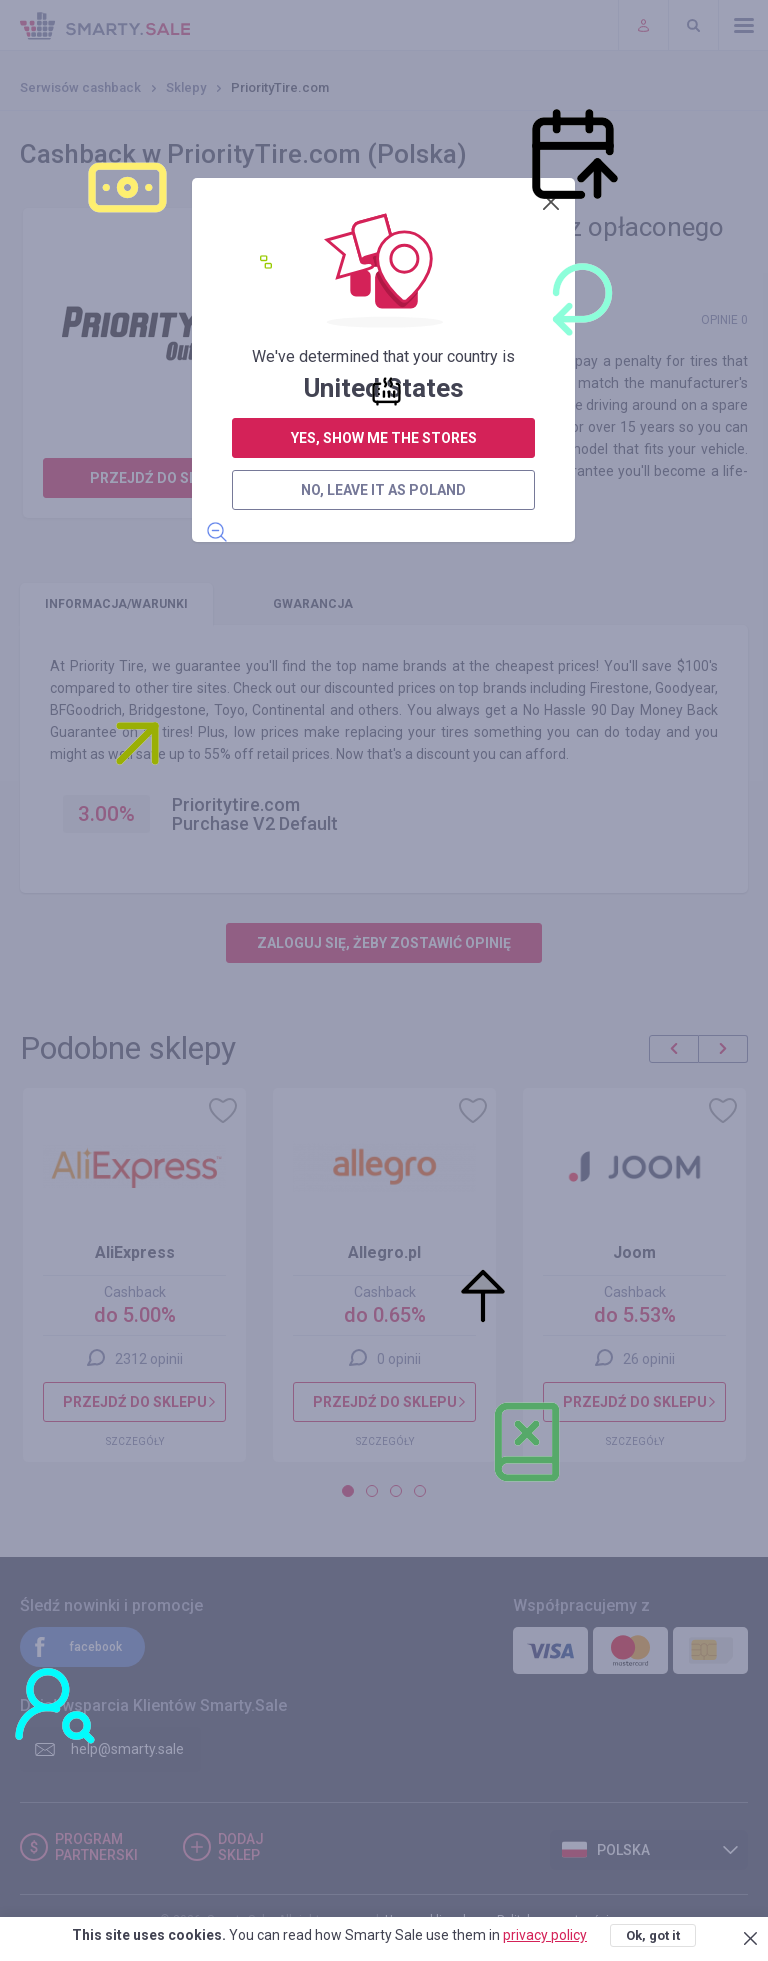 The image size is (768, 1961). I want to click on search for a user or contact, so click(55, 1704).